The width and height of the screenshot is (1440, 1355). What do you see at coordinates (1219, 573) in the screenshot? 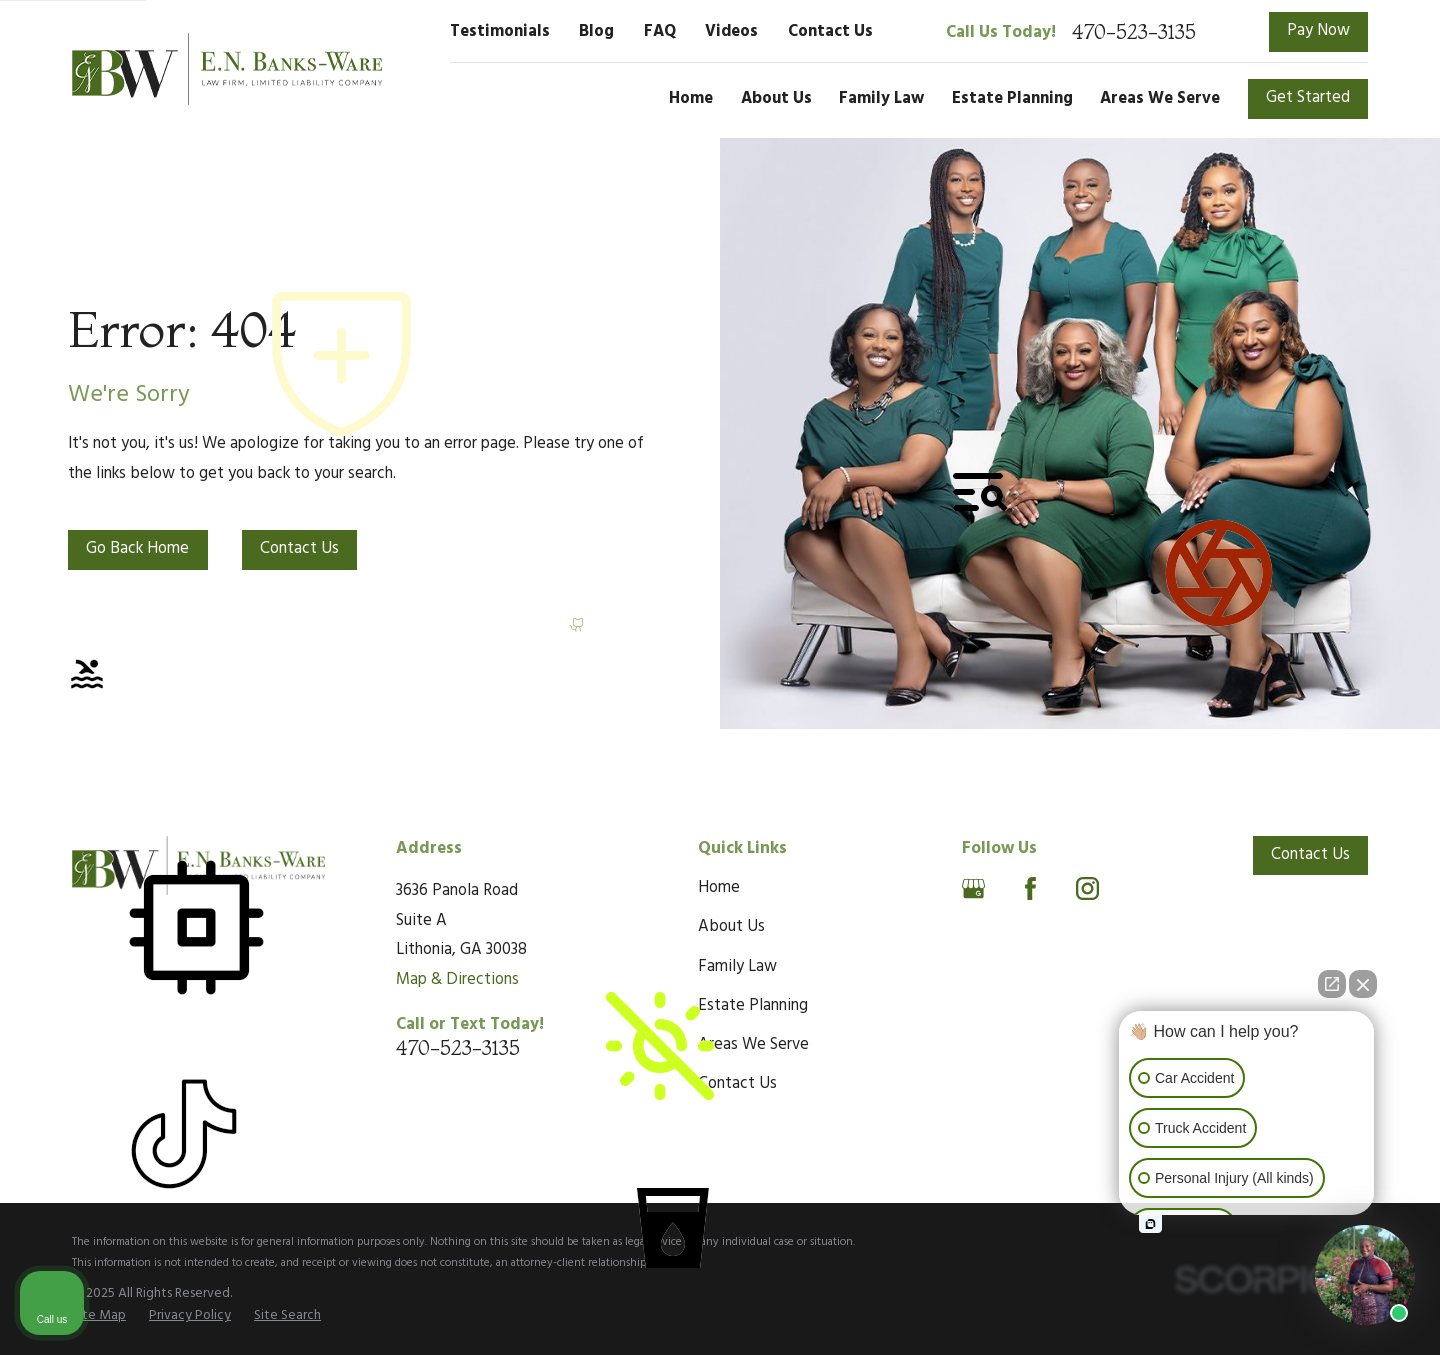
I see `adjust camera aperture settings` at bounding box center [1219, 573].